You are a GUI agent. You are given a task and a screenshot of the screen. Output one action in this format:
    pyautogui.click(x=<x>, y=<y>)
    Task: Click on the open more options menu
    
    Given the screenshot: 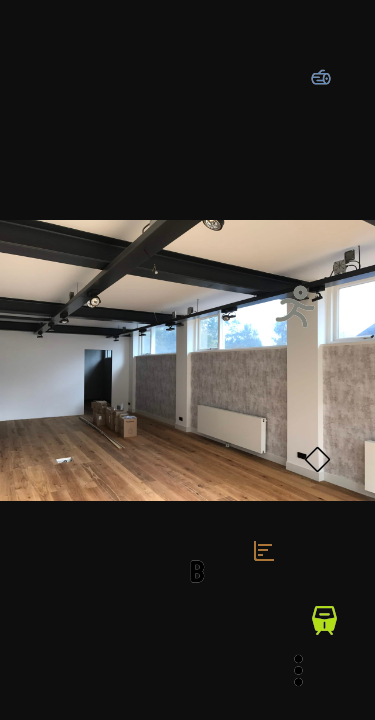 What is the action you would take?
    pyautogui.click(x=298, y=670)
    